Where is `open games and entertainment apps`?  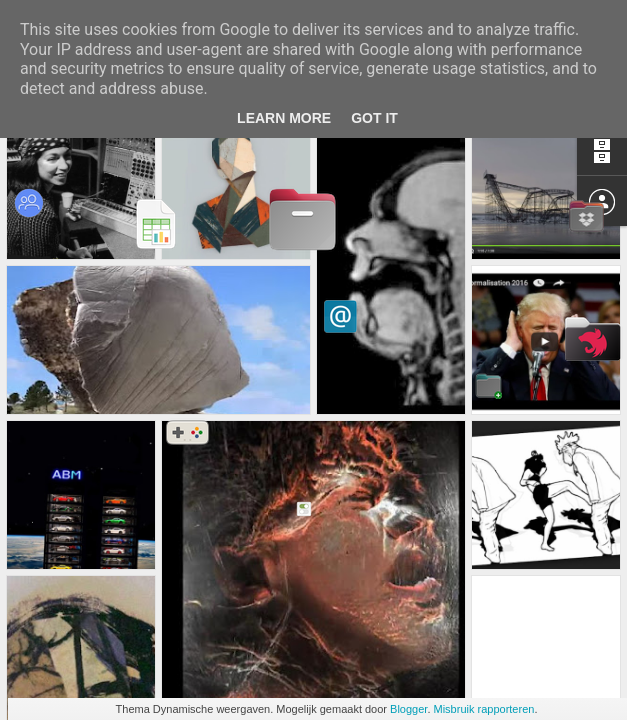 open games and entertainment apps is located at coordinates (187, 432).